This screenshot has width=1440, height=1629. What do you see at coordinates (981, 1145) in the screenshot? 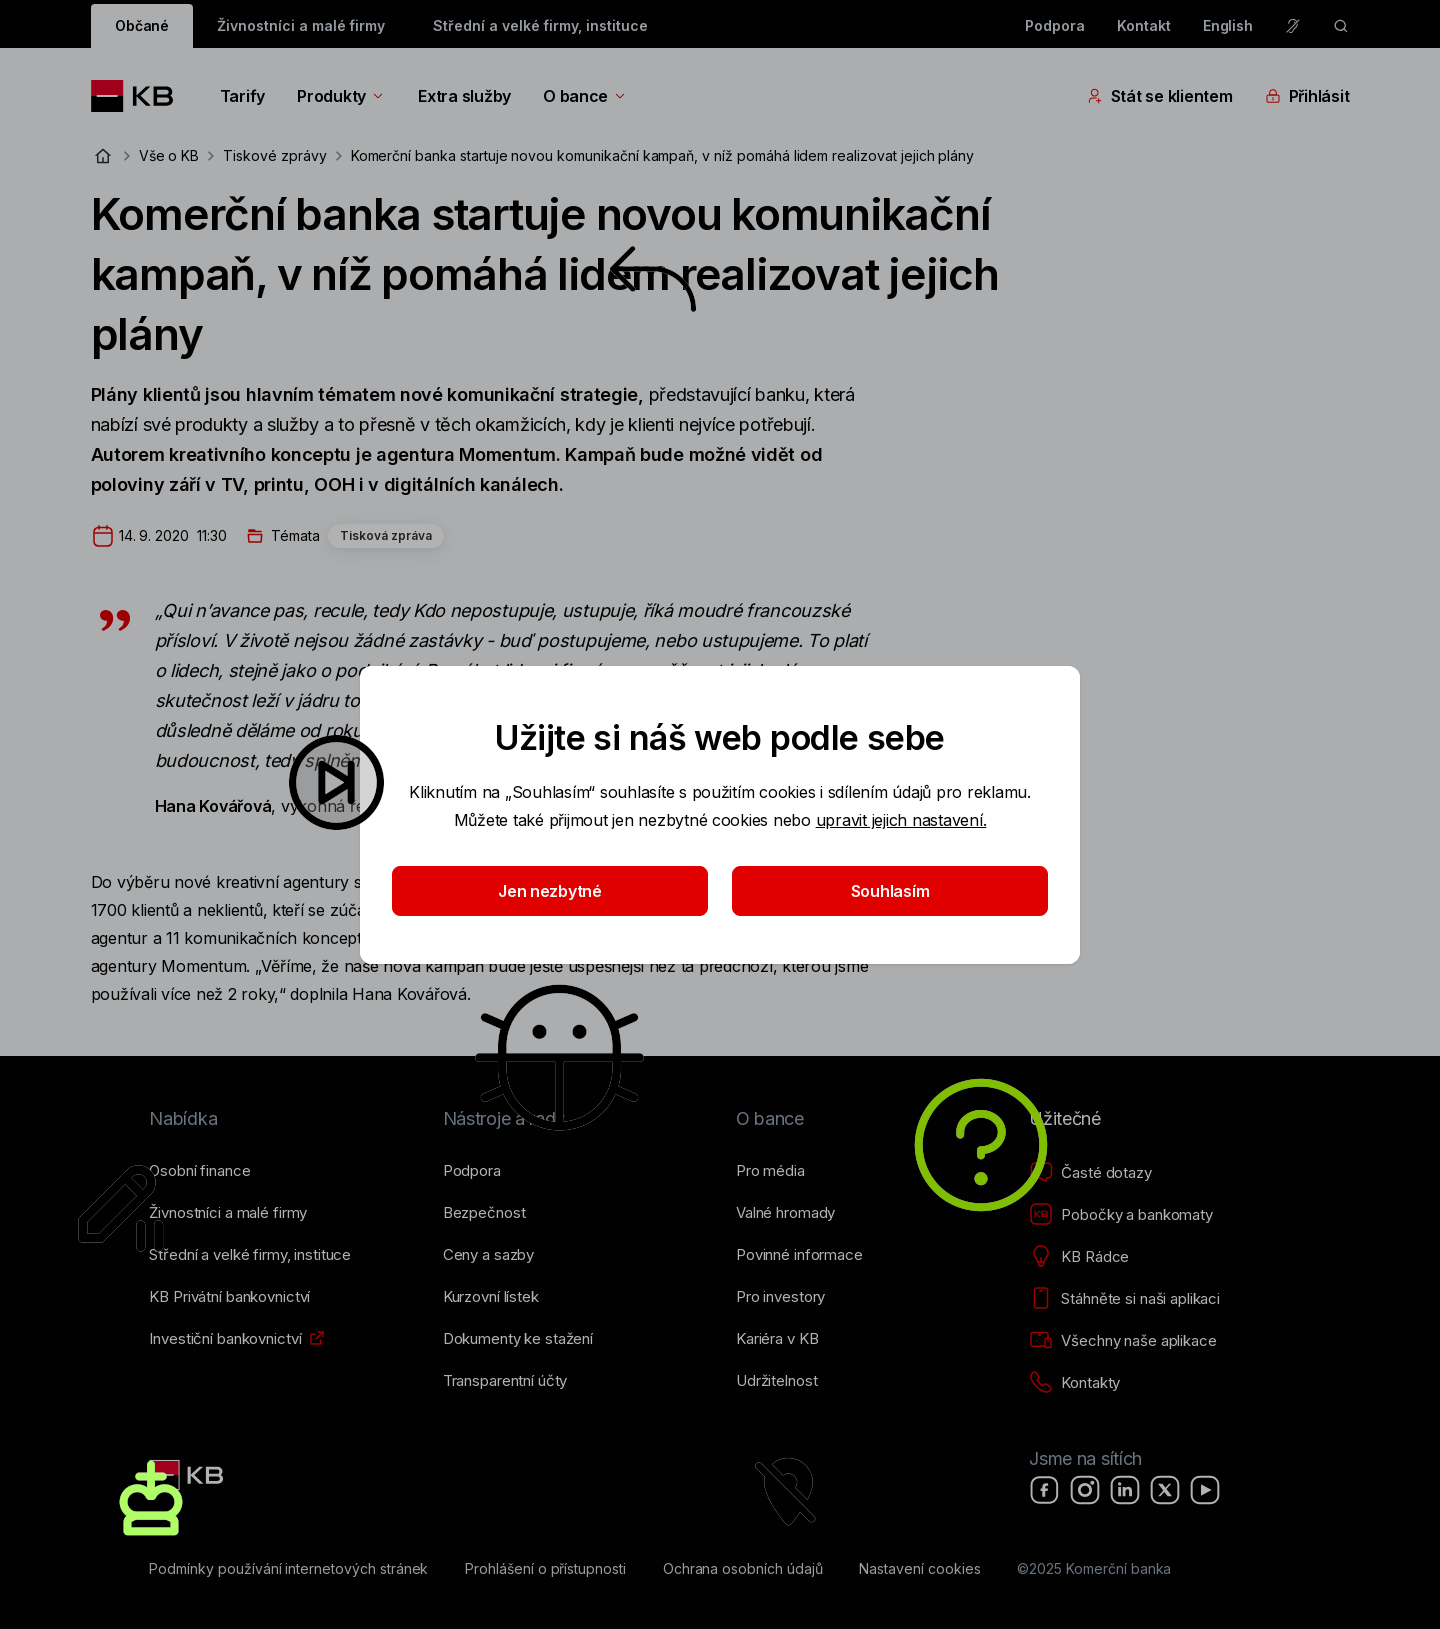
I see `access help or support` at bounding box center [981, 1145].